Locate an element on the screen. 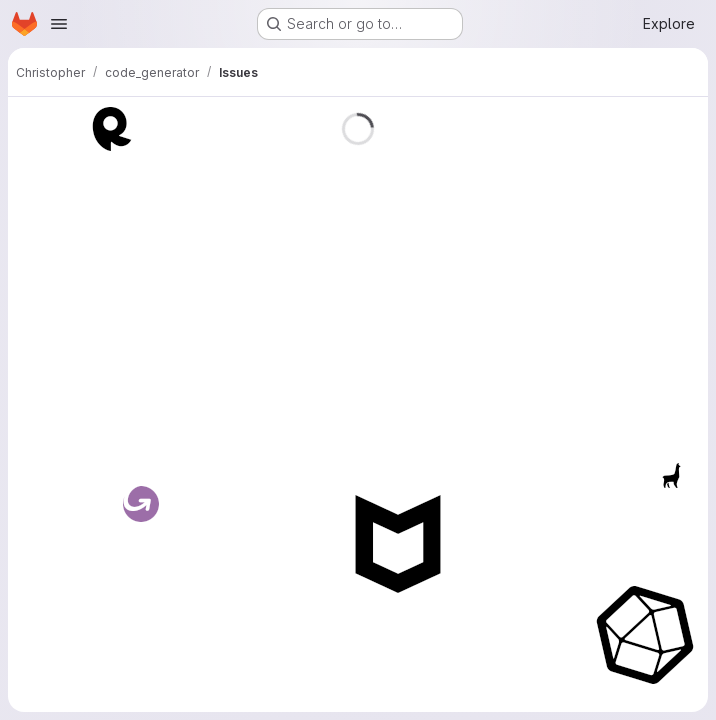 Image resolution: width=716 pixels, height=720 pixels. influxdb time-series database logo is located at coordinates (645, 635).